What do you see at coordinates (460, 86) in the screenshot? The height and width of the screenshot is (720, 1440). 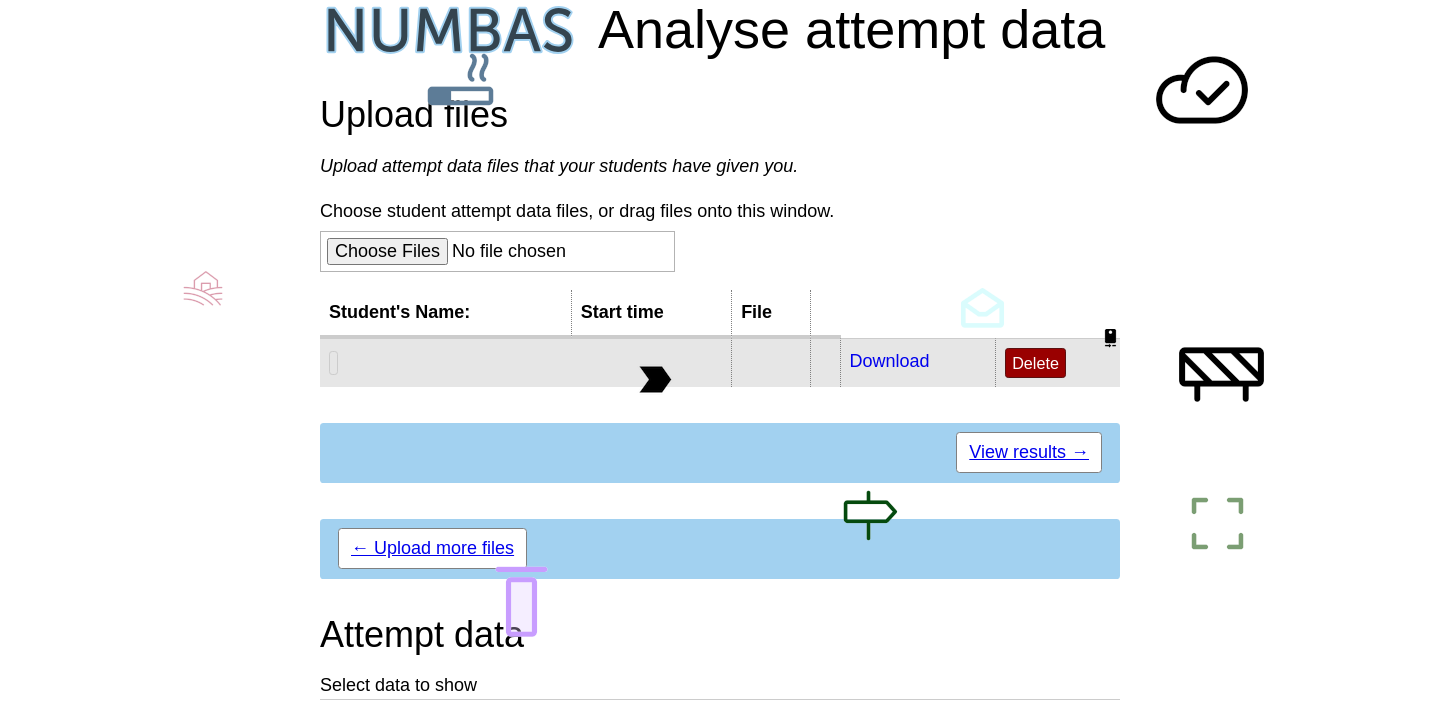 I see `indicates a designated smoking area` at bounding box center [460, 86].